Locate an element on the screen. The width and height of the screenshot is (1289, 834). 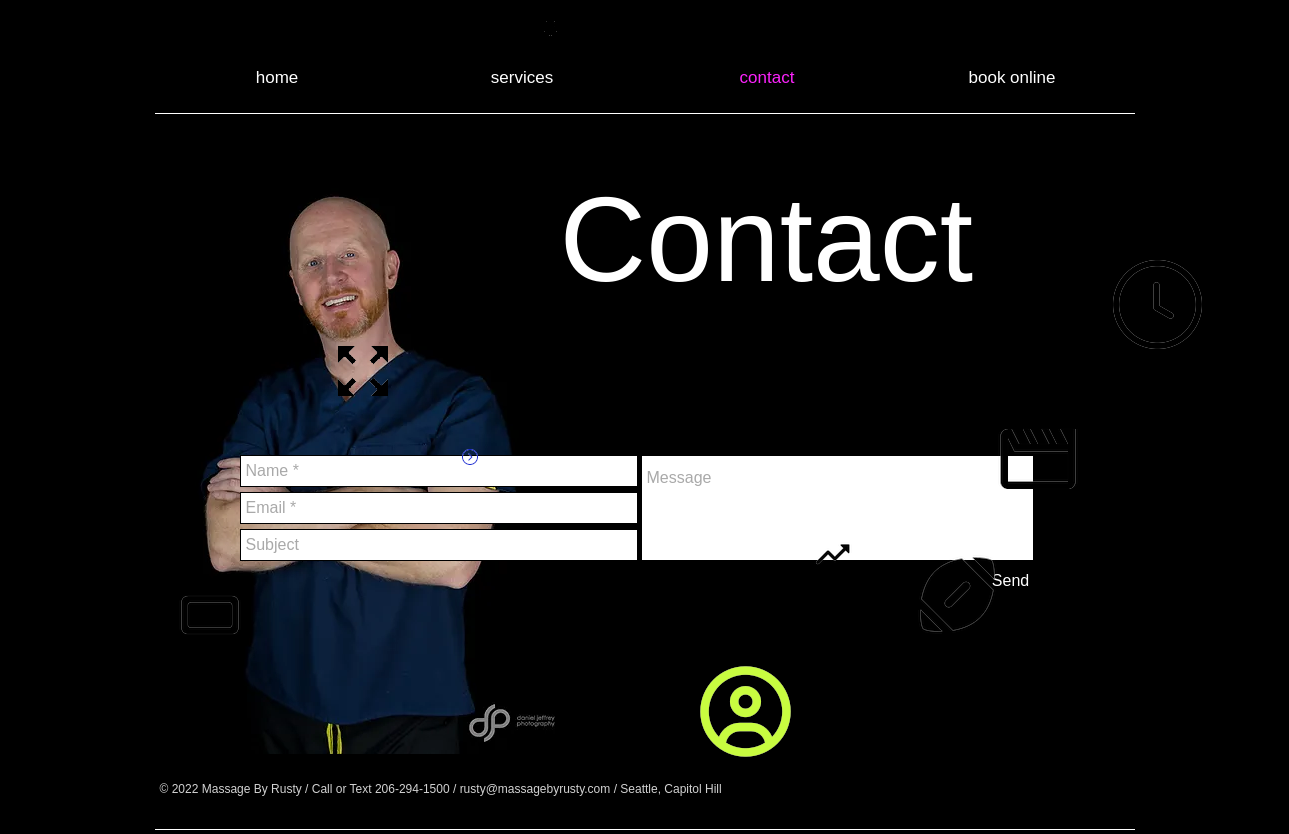
crop image to 16:9 aspect ratio is located at coordinates (210, 615).